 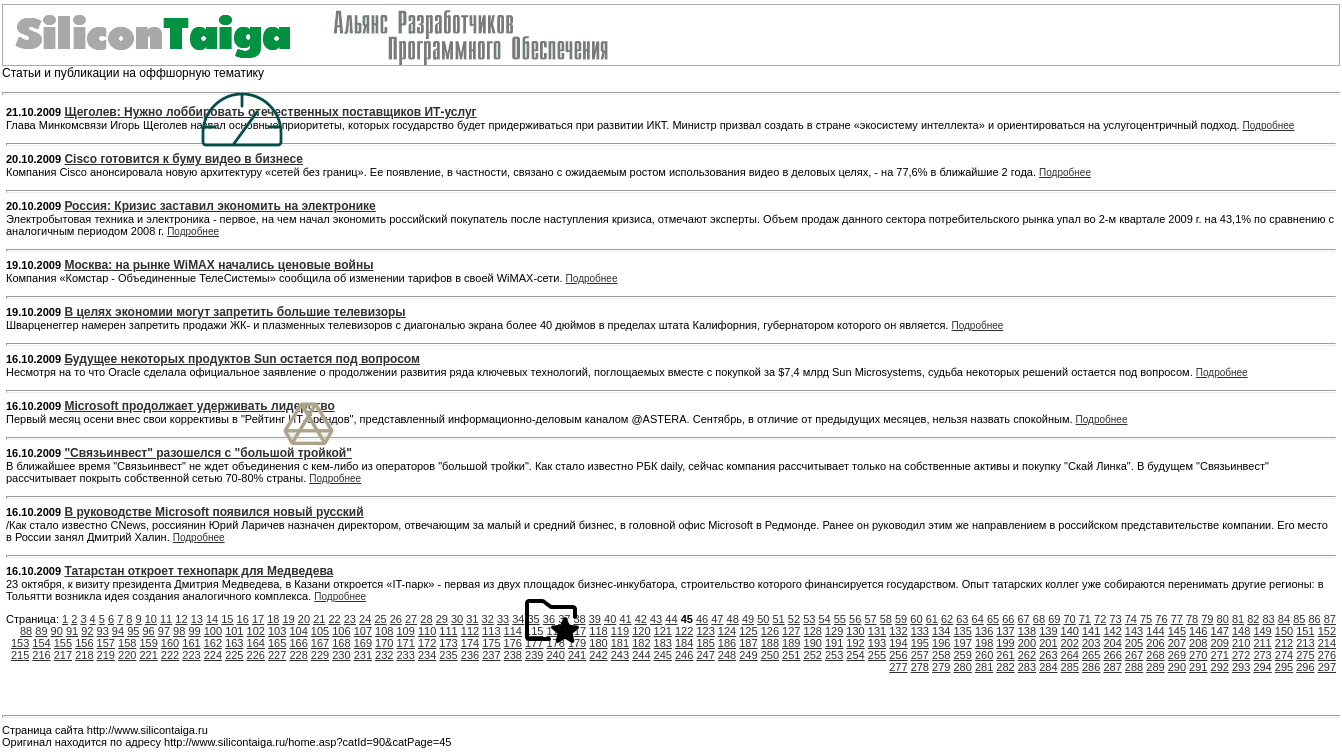 I want to click on open Google Drive, so click(x=308, y=425).